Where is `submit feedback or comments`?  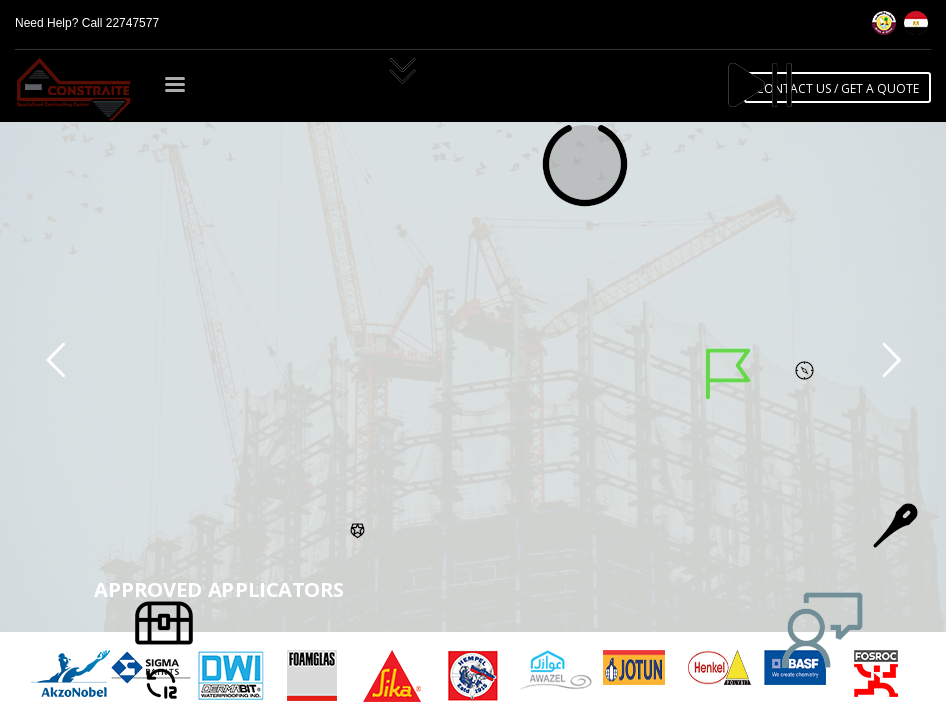 submit feedback or comments is located at coordinates (825, 630).